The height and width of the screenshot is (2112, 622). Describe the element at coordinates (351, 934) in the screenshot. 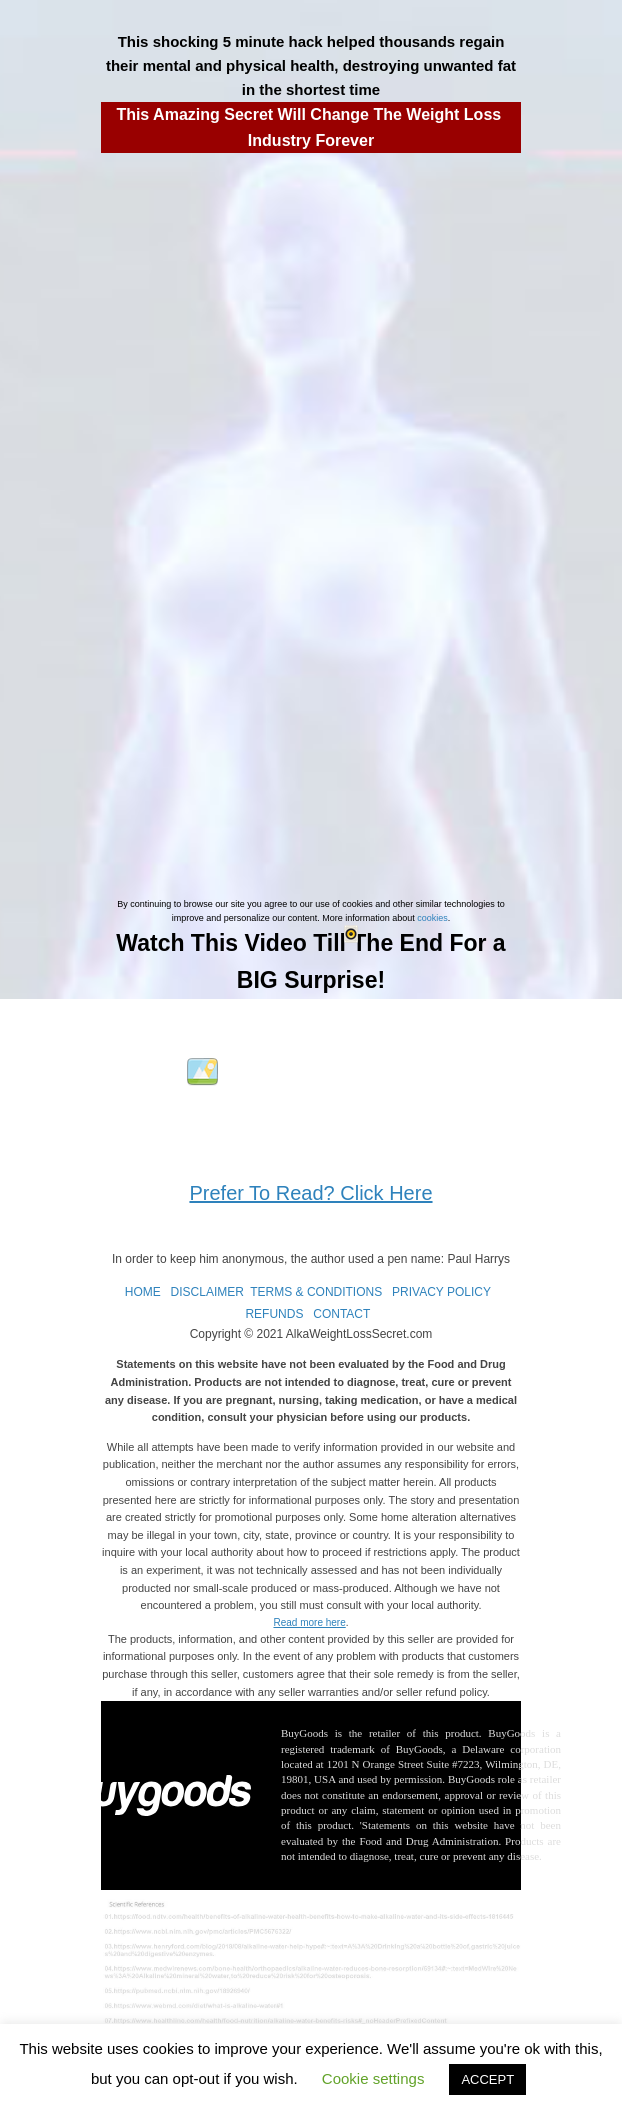

I see `open rhythmbox music player` at that location.